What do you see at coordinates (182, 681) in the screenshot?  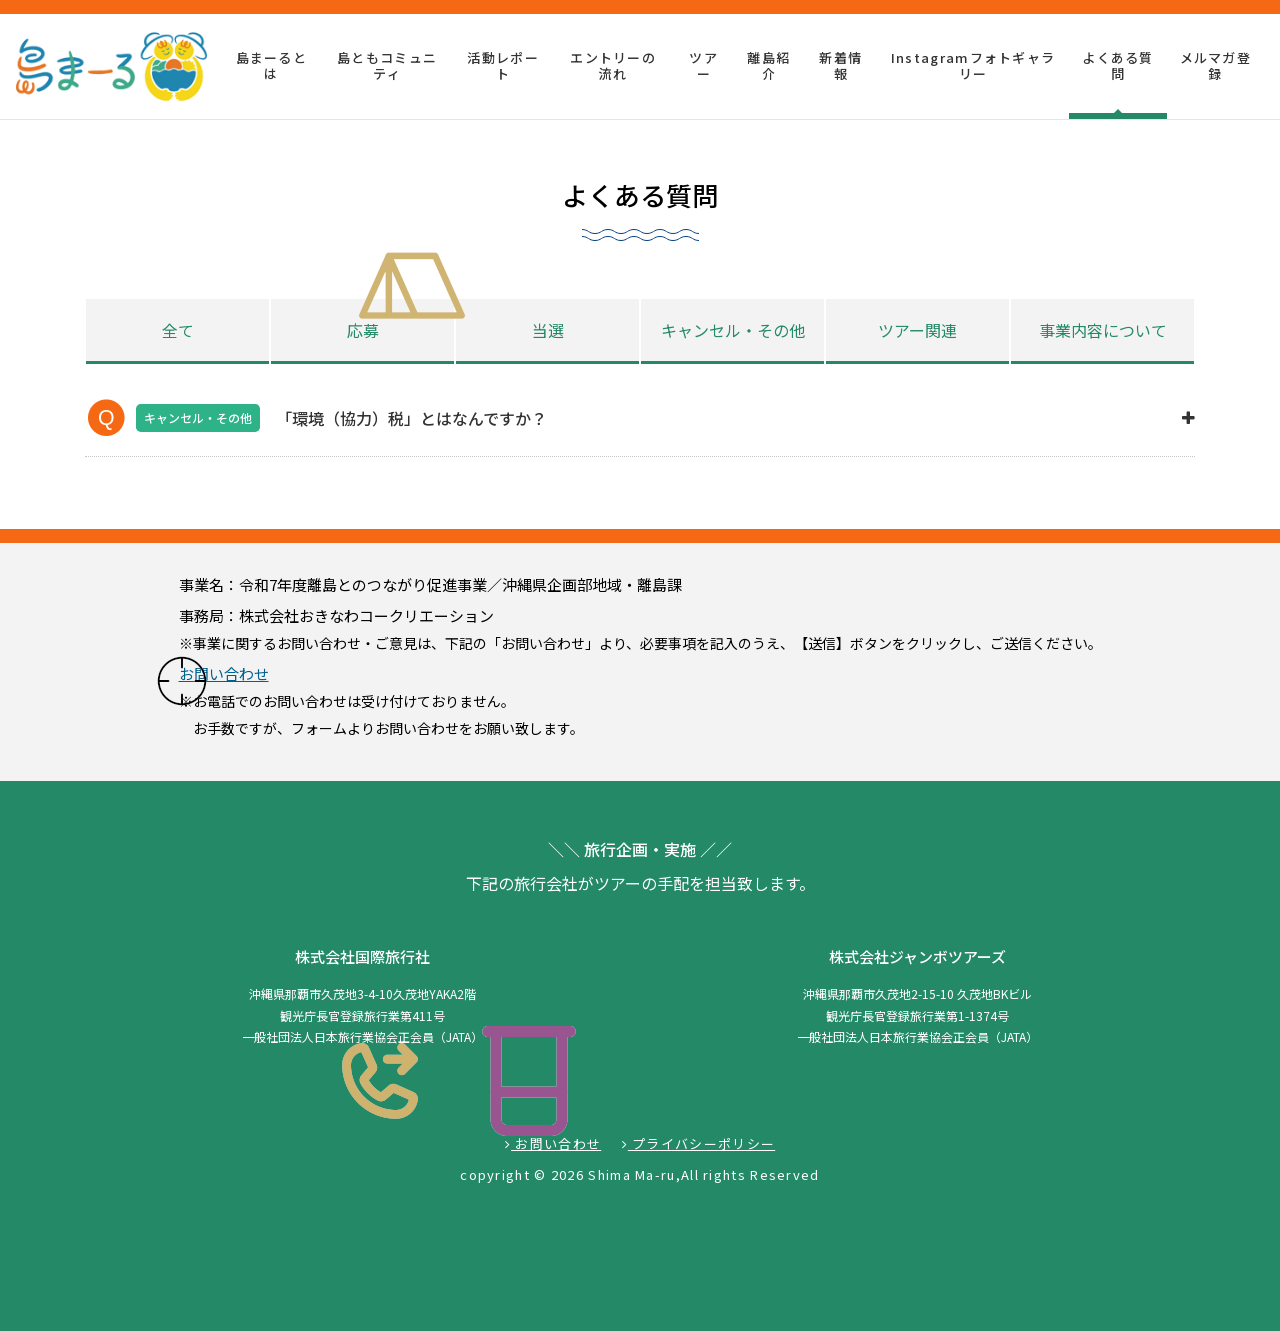 I see `center map on current location` at bounding box center [182, 681].